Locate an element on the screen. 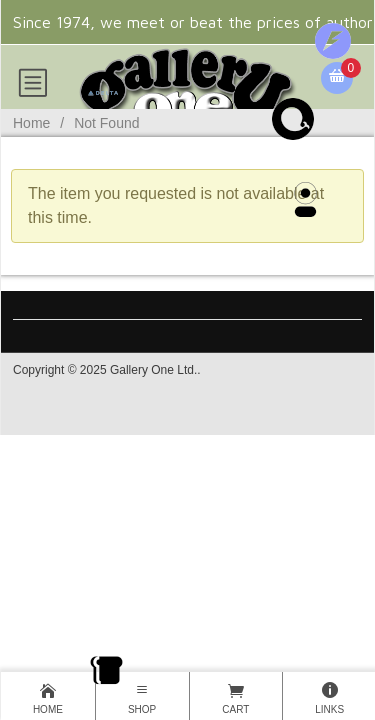 Image resolution: width=375 pixels, height=720 pixels. daisyUI component library logo is located at coordinates (305, 199).